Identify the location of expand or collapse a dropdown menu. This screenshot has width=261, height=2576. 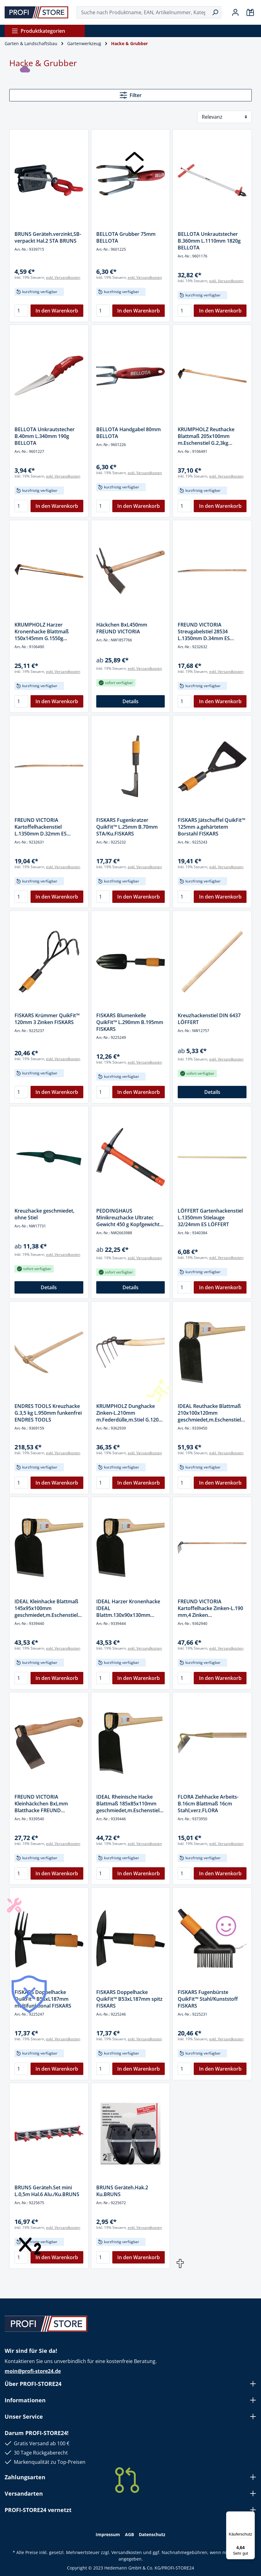
(135, 163).